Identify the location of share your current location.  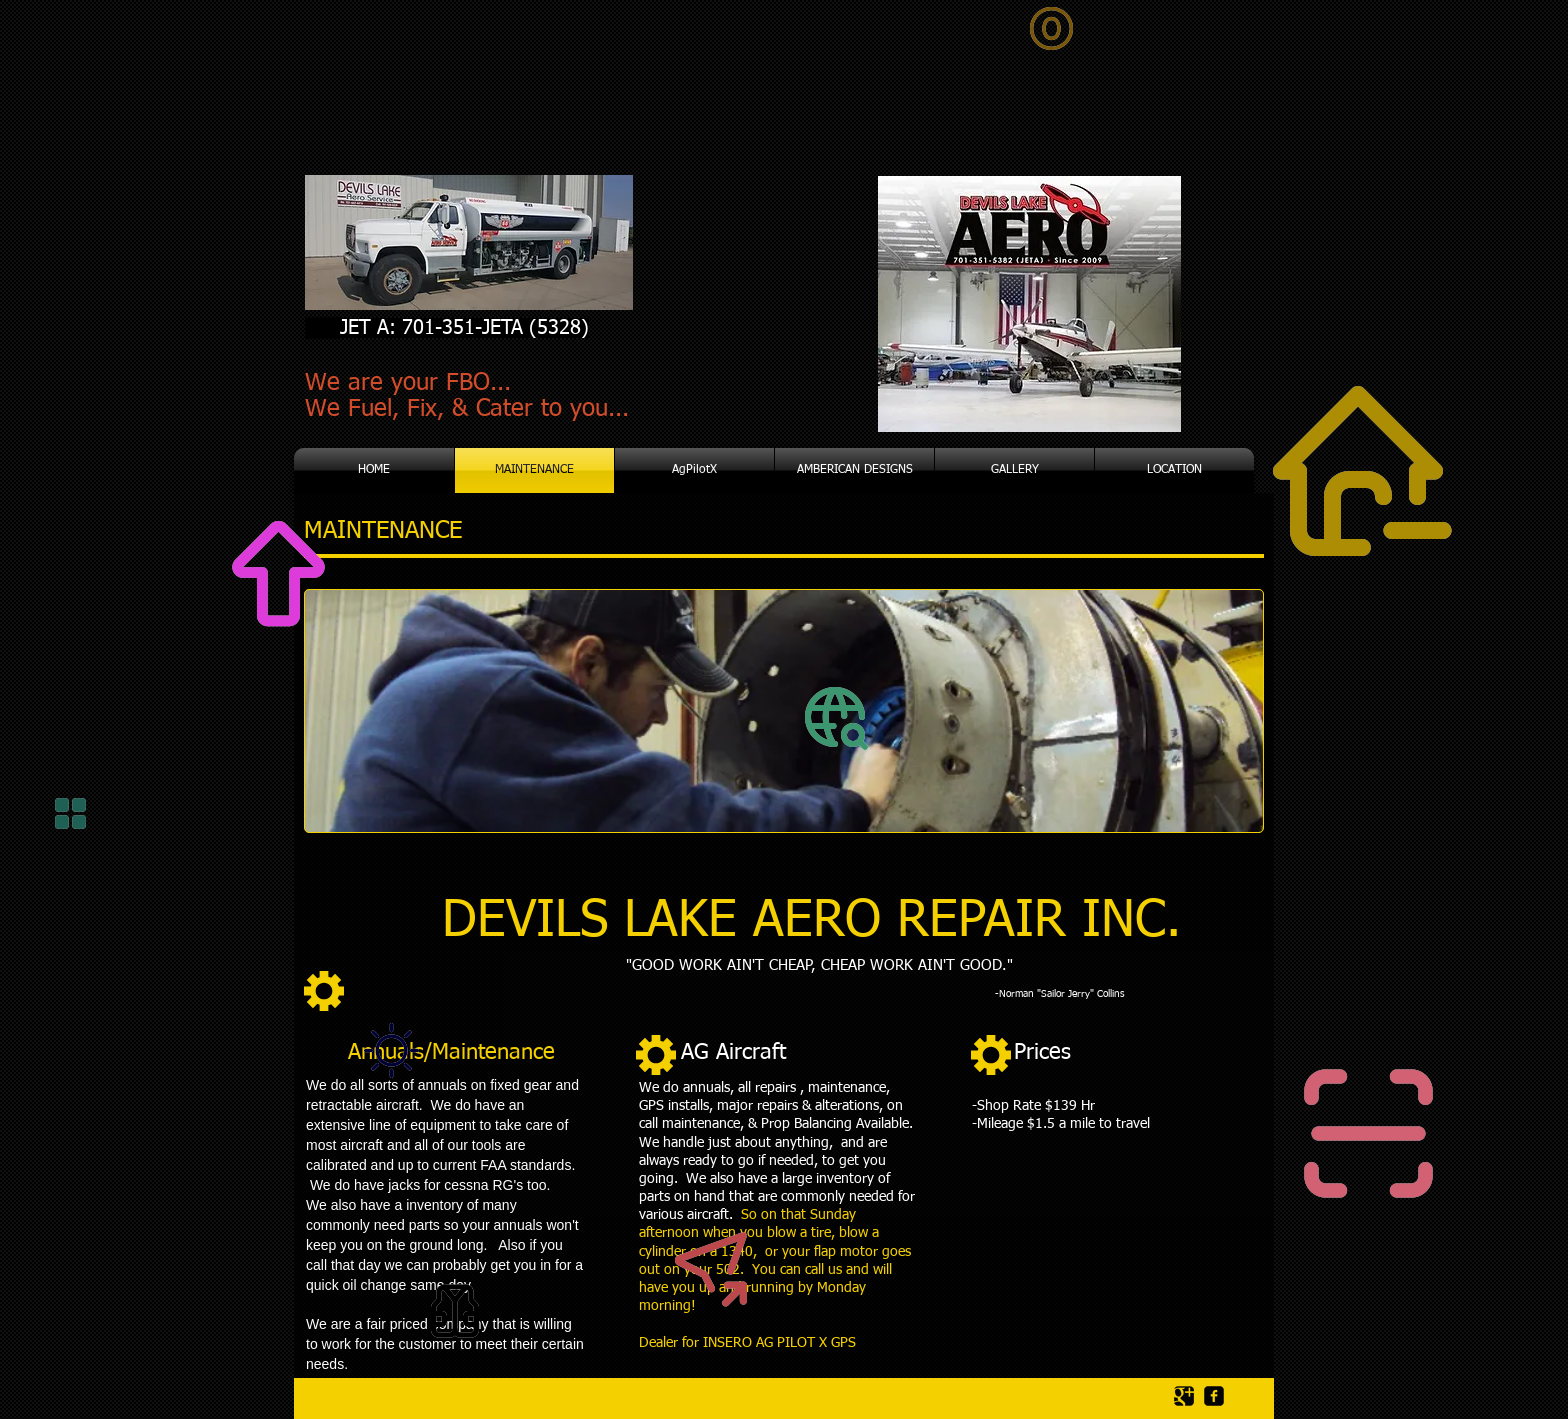
(711, 1267).